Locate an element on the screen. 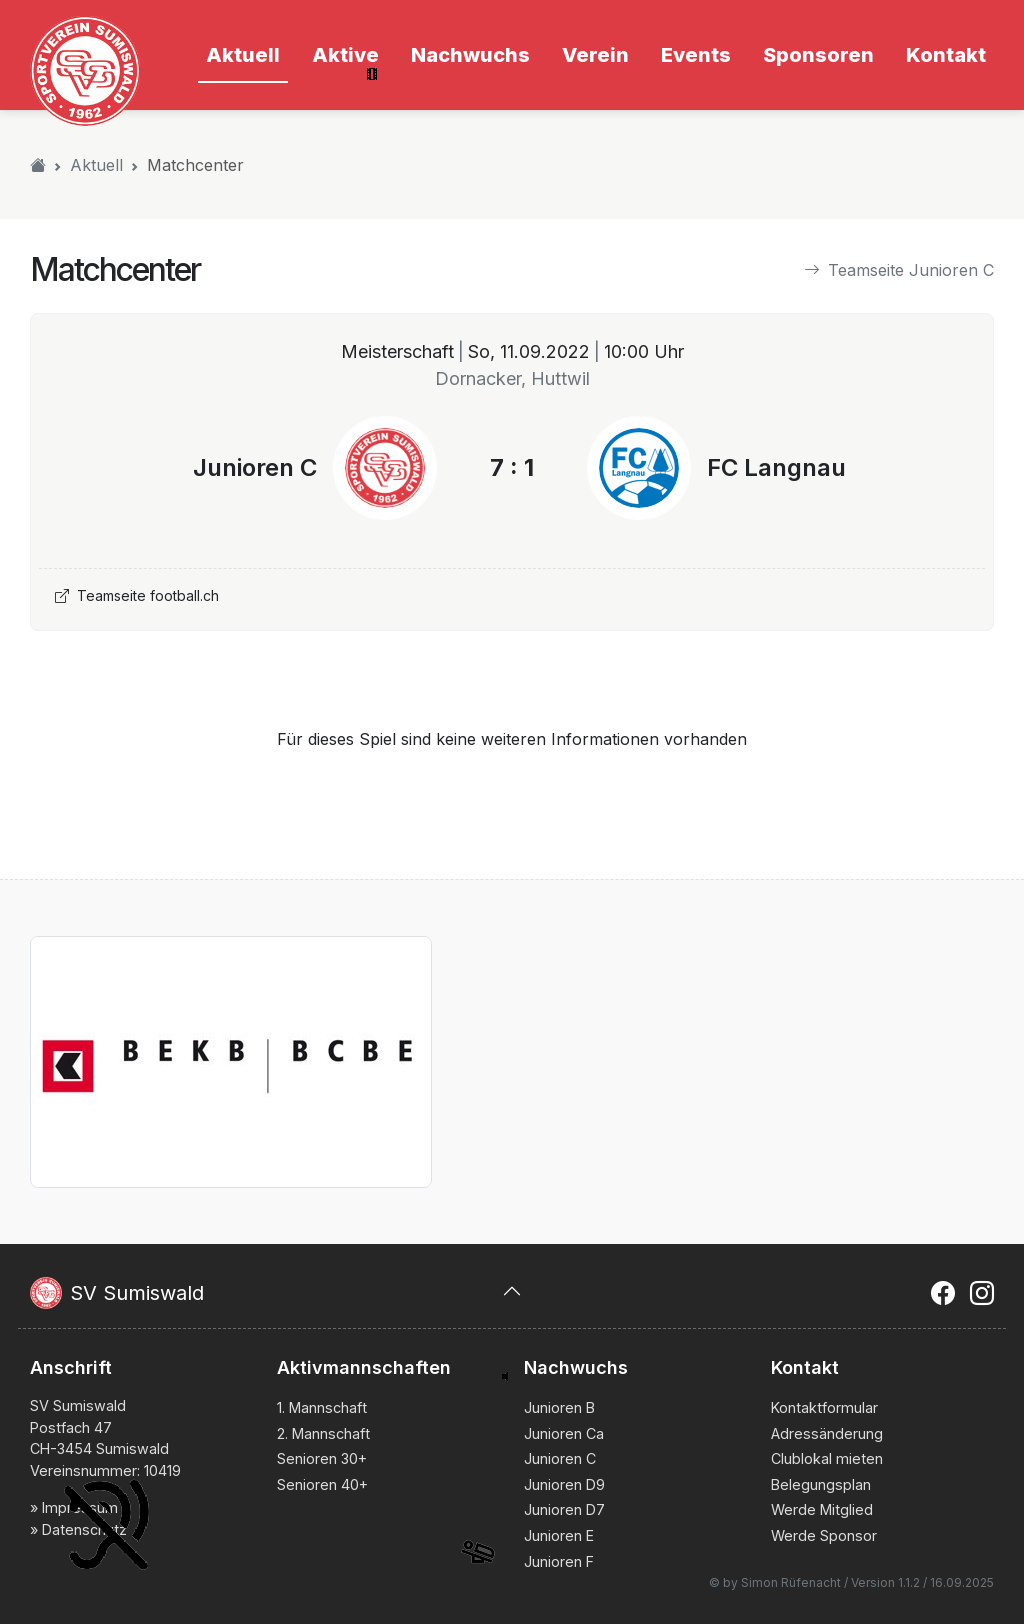 This screenshot has width=1024, height=1624. indicates hearing assistance is disabled is located at coordinates (109, 1525).